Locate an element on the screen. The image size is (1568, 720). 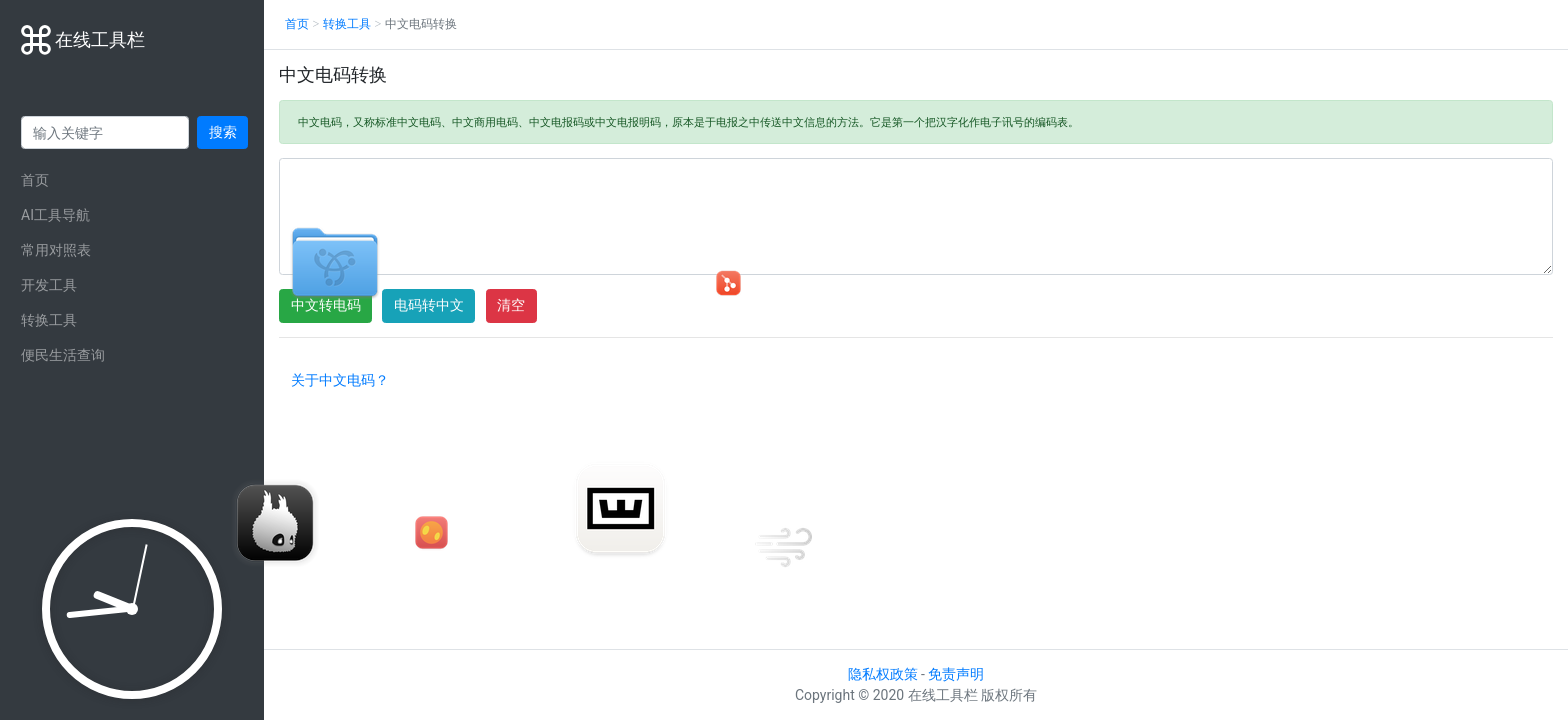
open your communication files folder is located at coordinates (335, 262).